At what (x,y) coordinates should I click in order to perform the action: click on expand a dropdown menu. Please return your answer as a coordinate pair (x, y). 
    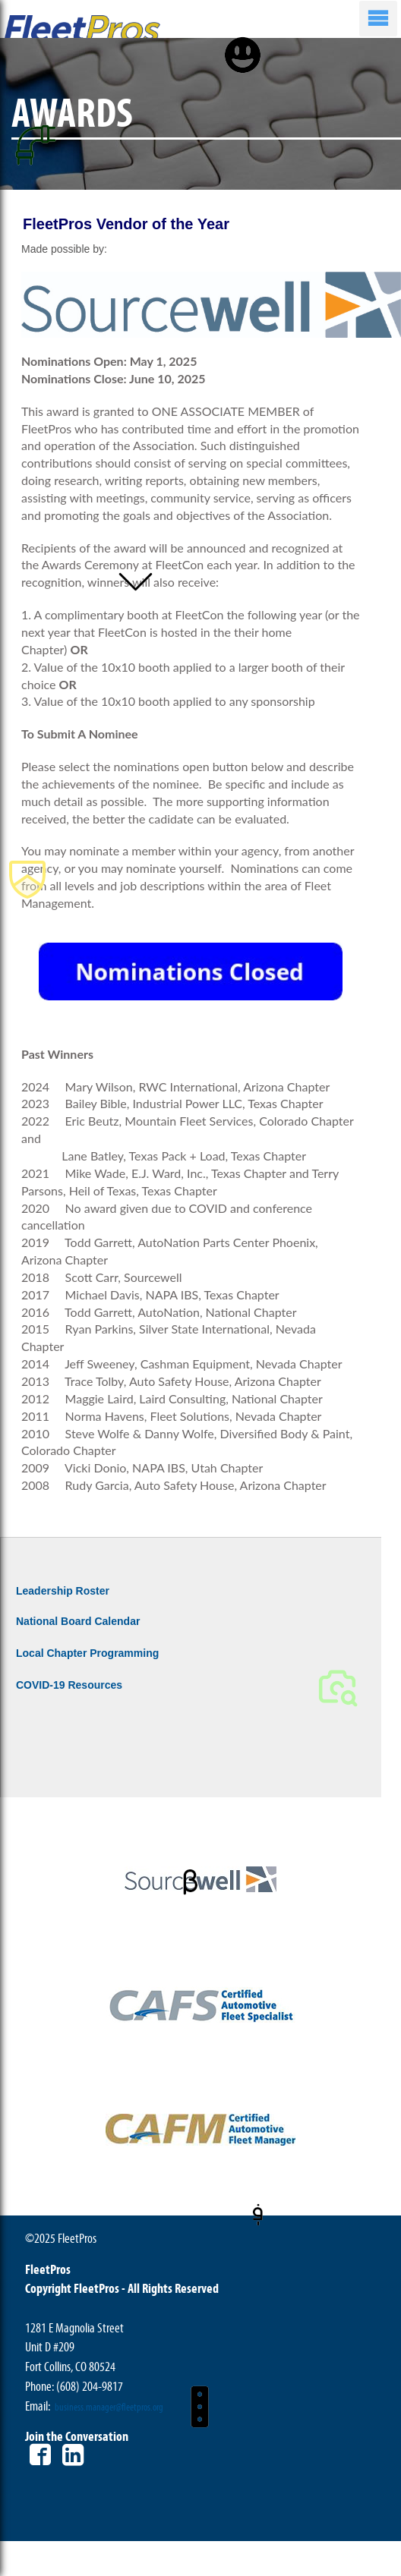
    Looking at the image, I should click on (135, 580).